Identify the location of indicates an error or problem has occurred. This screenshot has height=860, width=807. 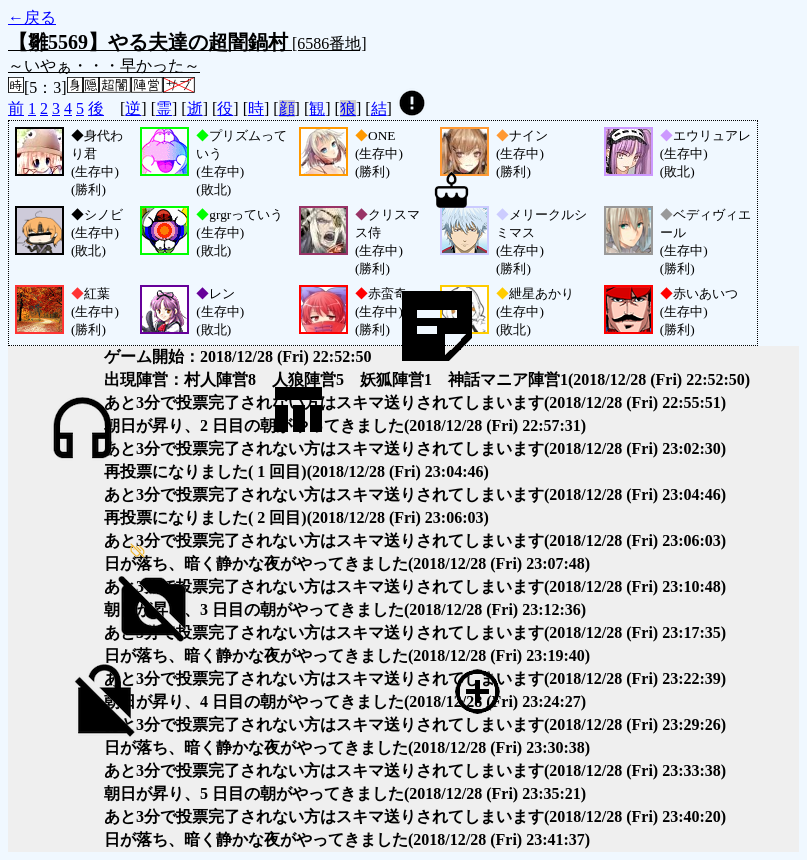
(412, 103).